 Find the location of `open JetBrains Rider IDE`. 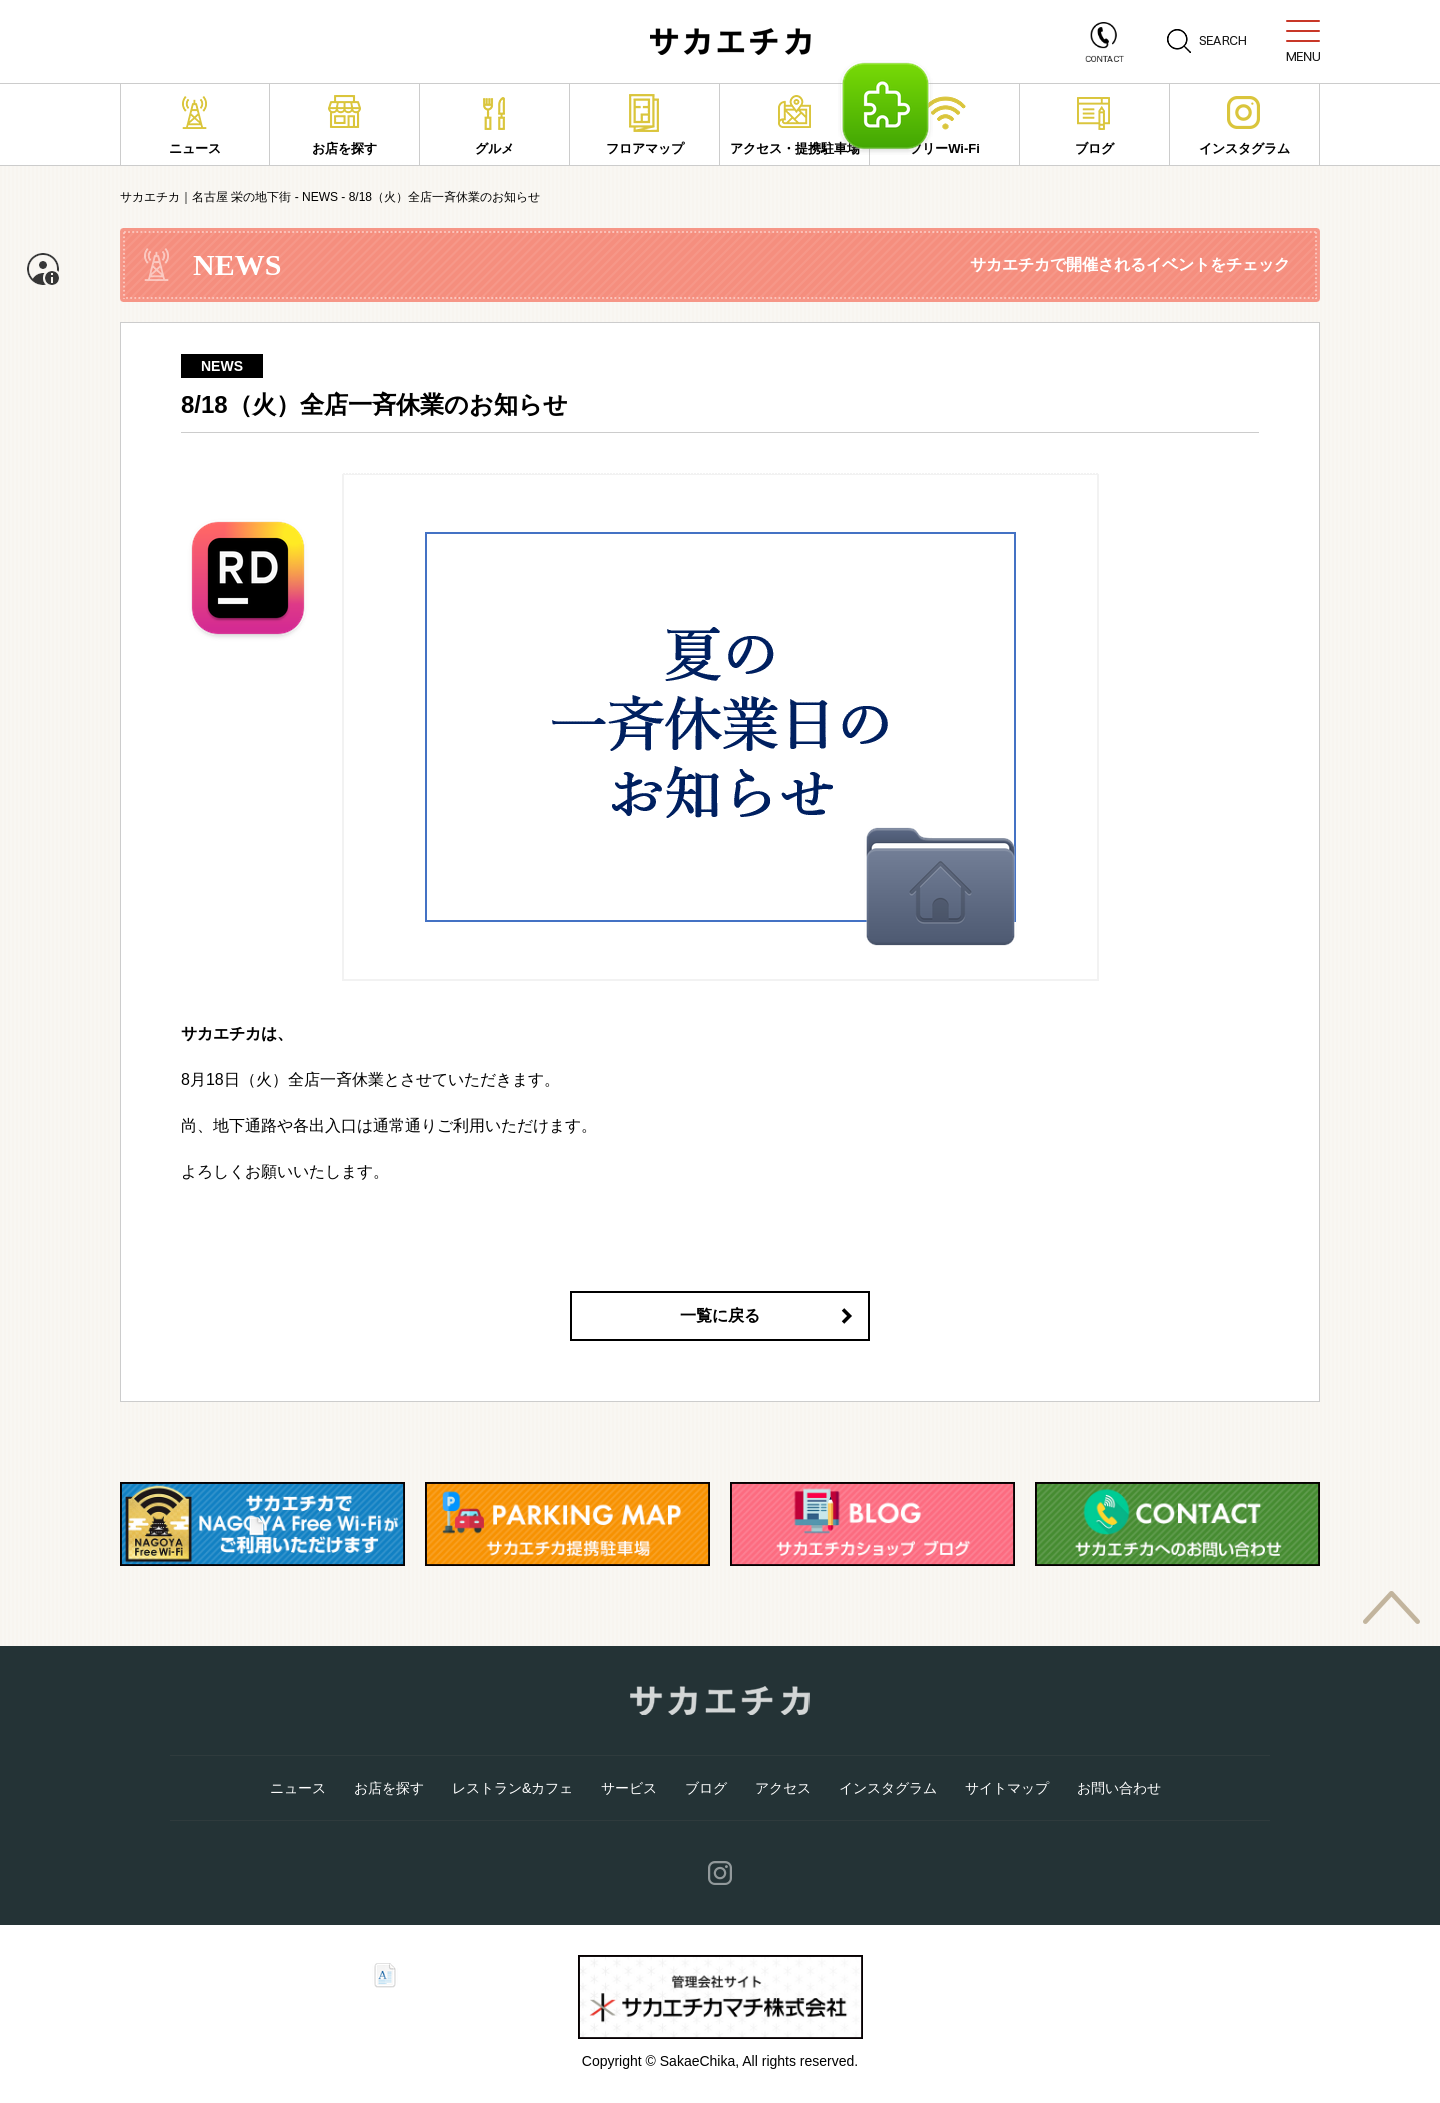

open JetBrains Rider IDE is located at coordinates (248, 578).